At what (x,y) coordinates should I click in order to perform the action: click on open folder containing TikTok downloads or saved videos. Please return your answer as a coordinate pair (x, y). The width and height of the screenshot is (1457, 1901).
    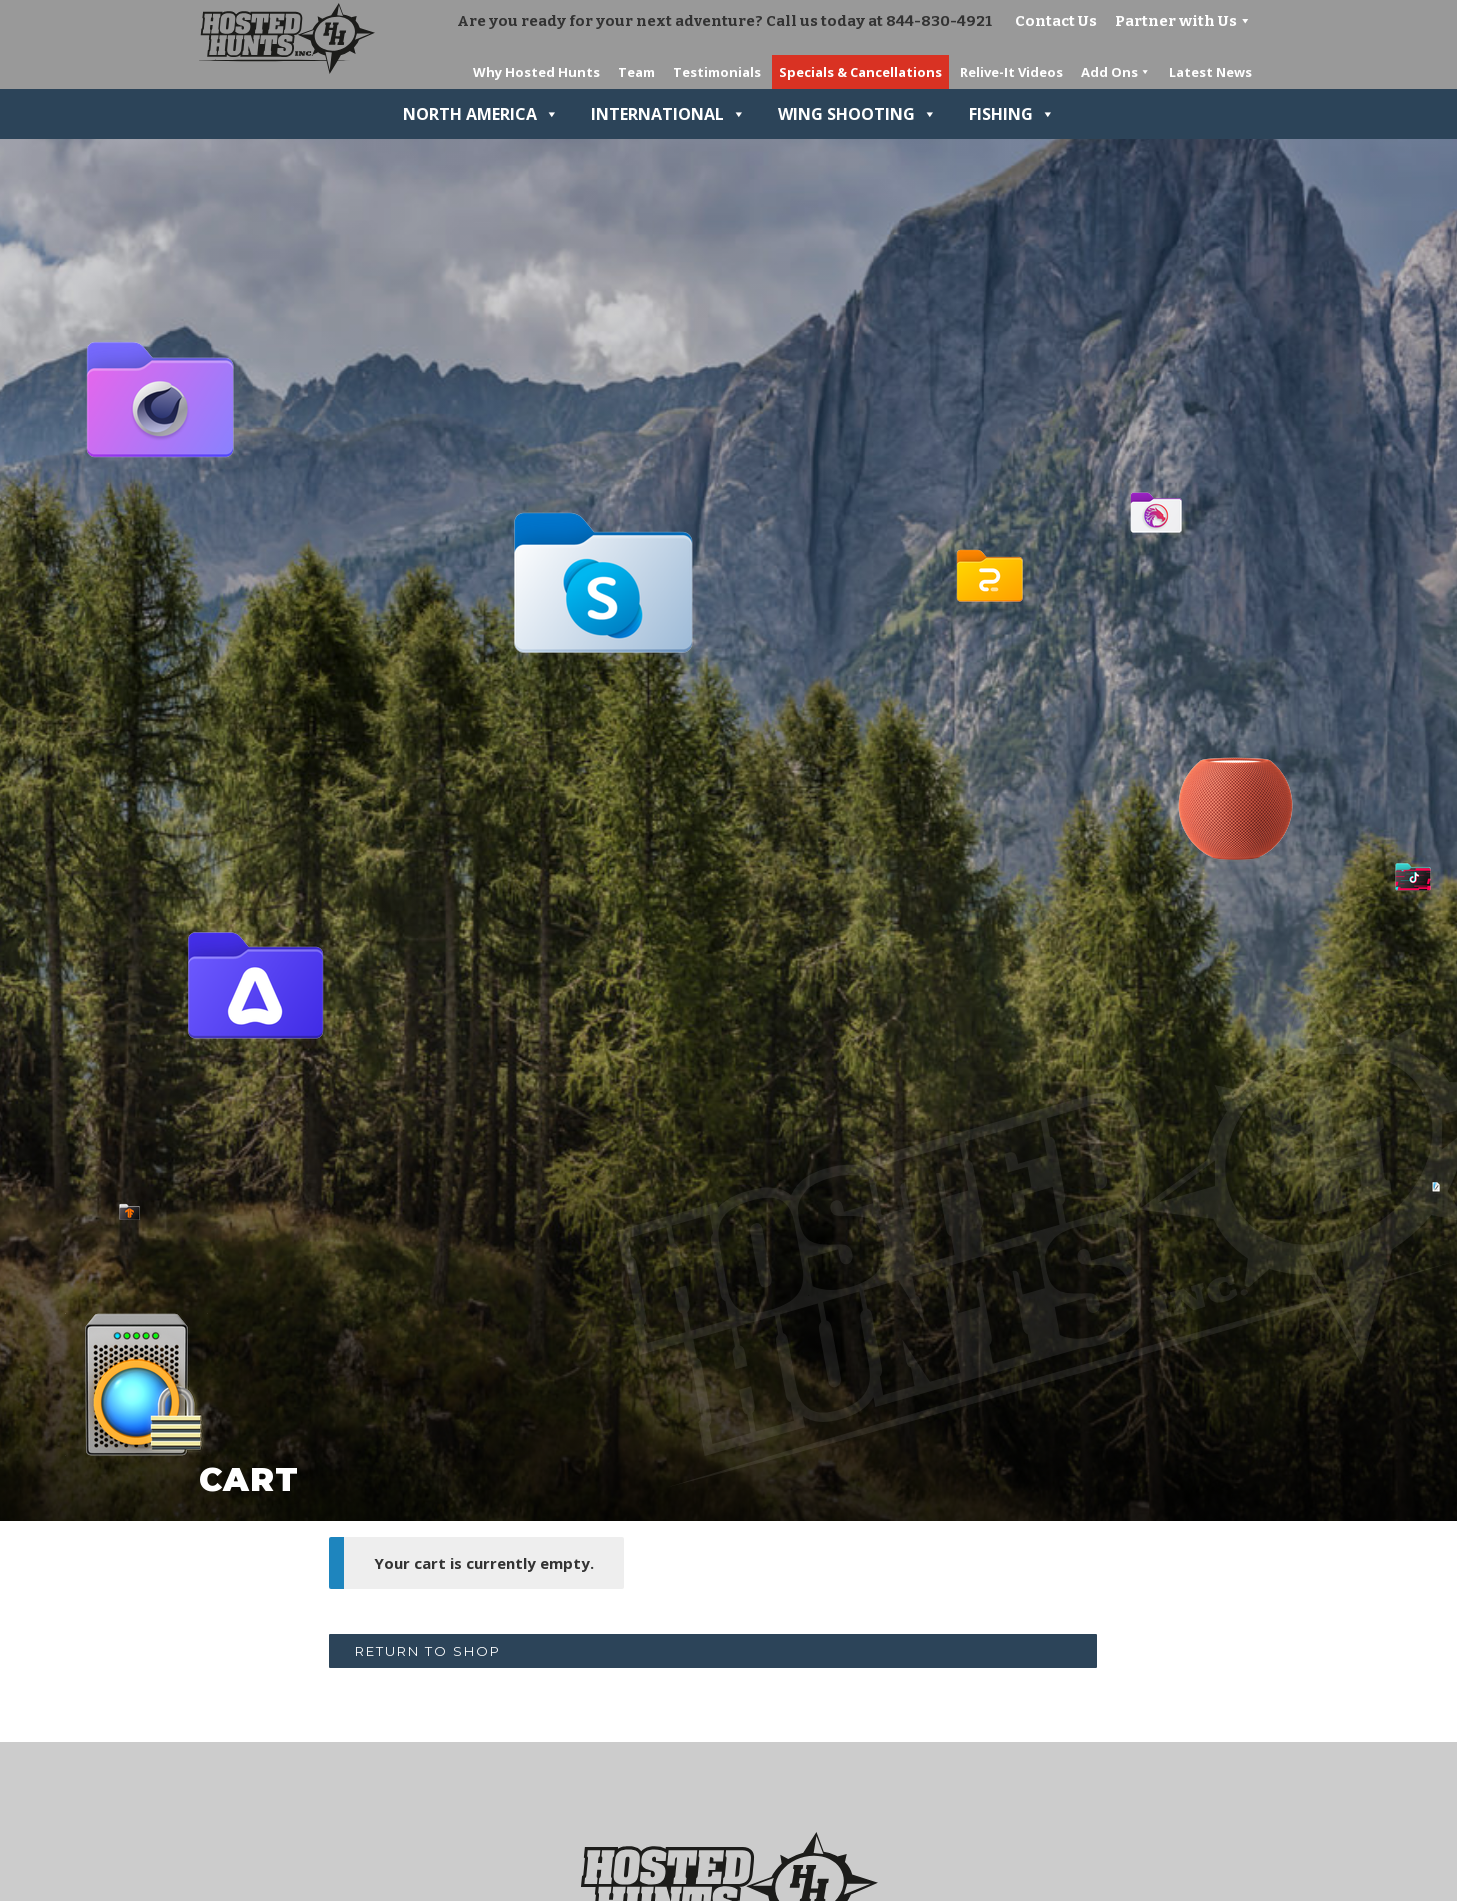
    Looking at the image, I should click on (1413, 878).